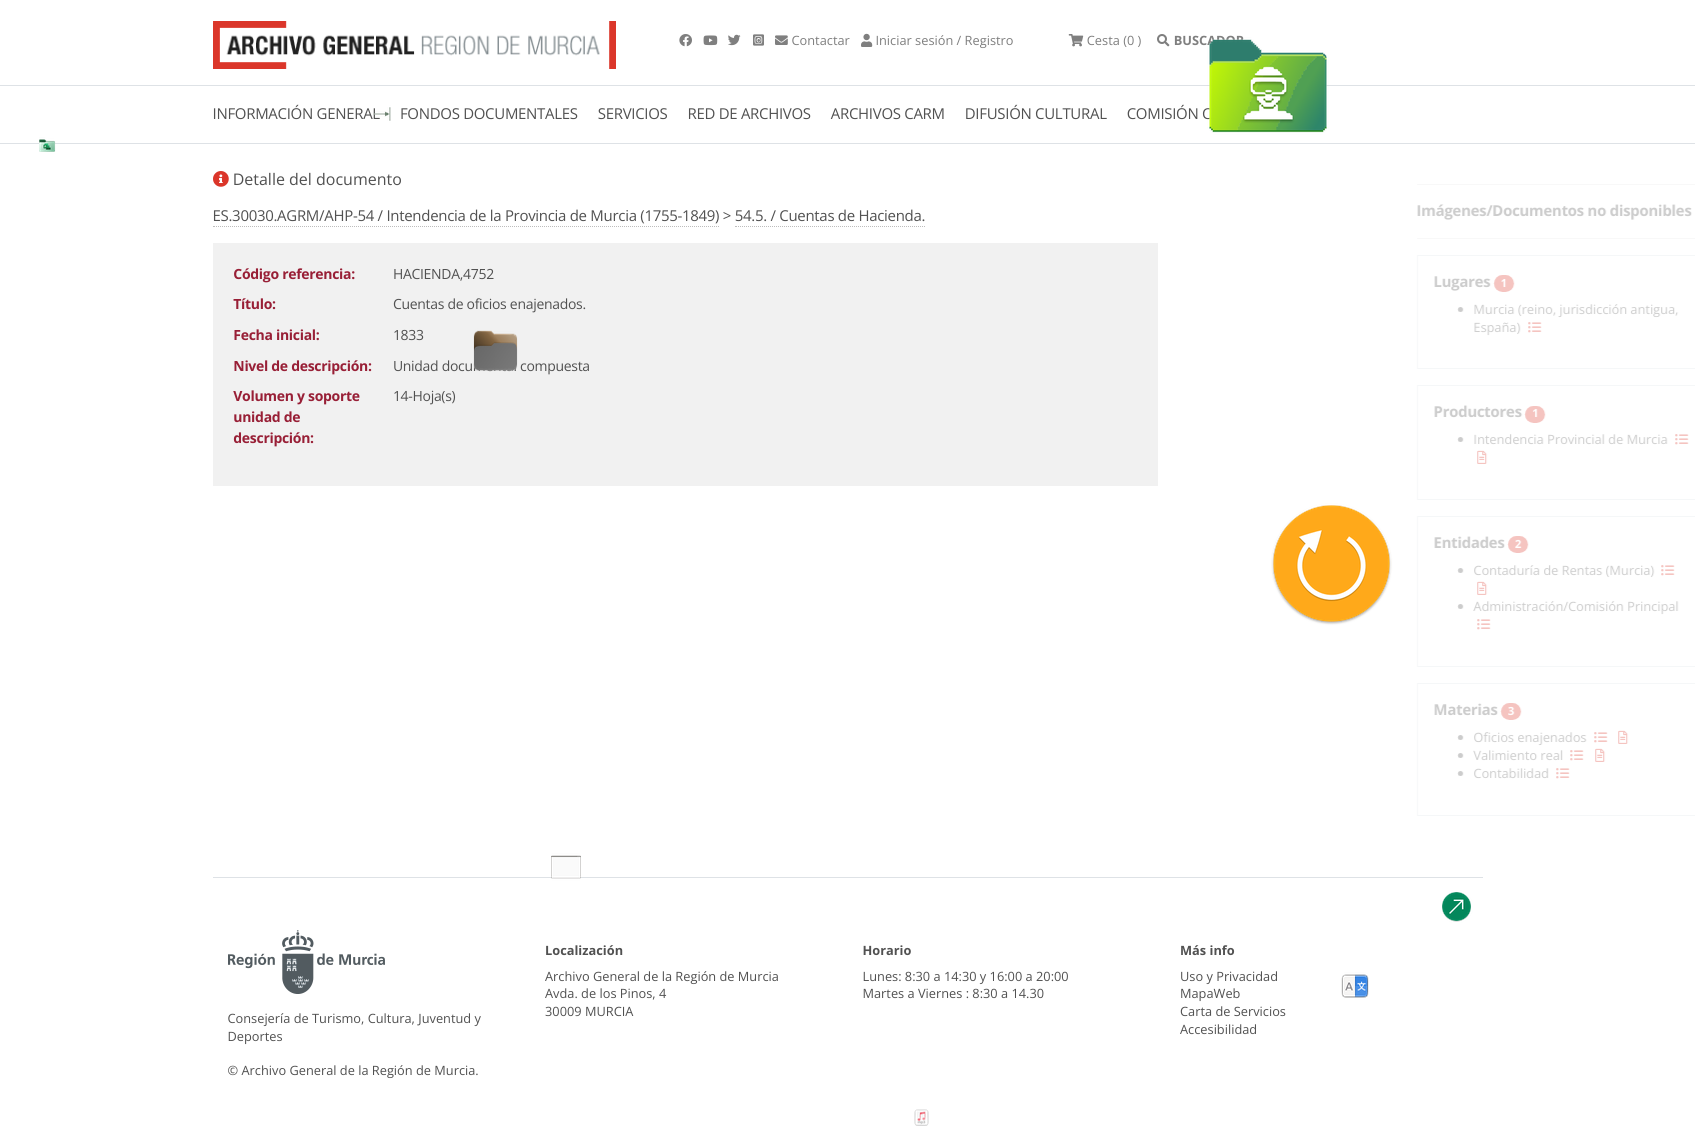 Image resolution: width=1695 pixels, height=1128 pixels. What do you see at coordinates (1268, 89) in the screenshot?
I see `open folder for VR or augmented reality projects` at bounding box center [1268, 89].